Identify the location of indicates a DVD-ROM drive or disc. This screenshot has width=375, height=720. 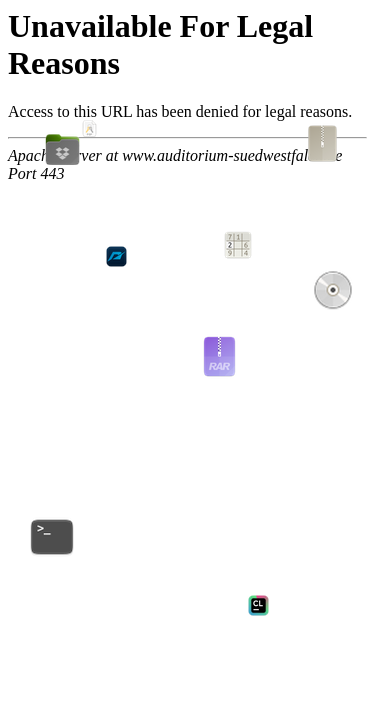
(333, 290).